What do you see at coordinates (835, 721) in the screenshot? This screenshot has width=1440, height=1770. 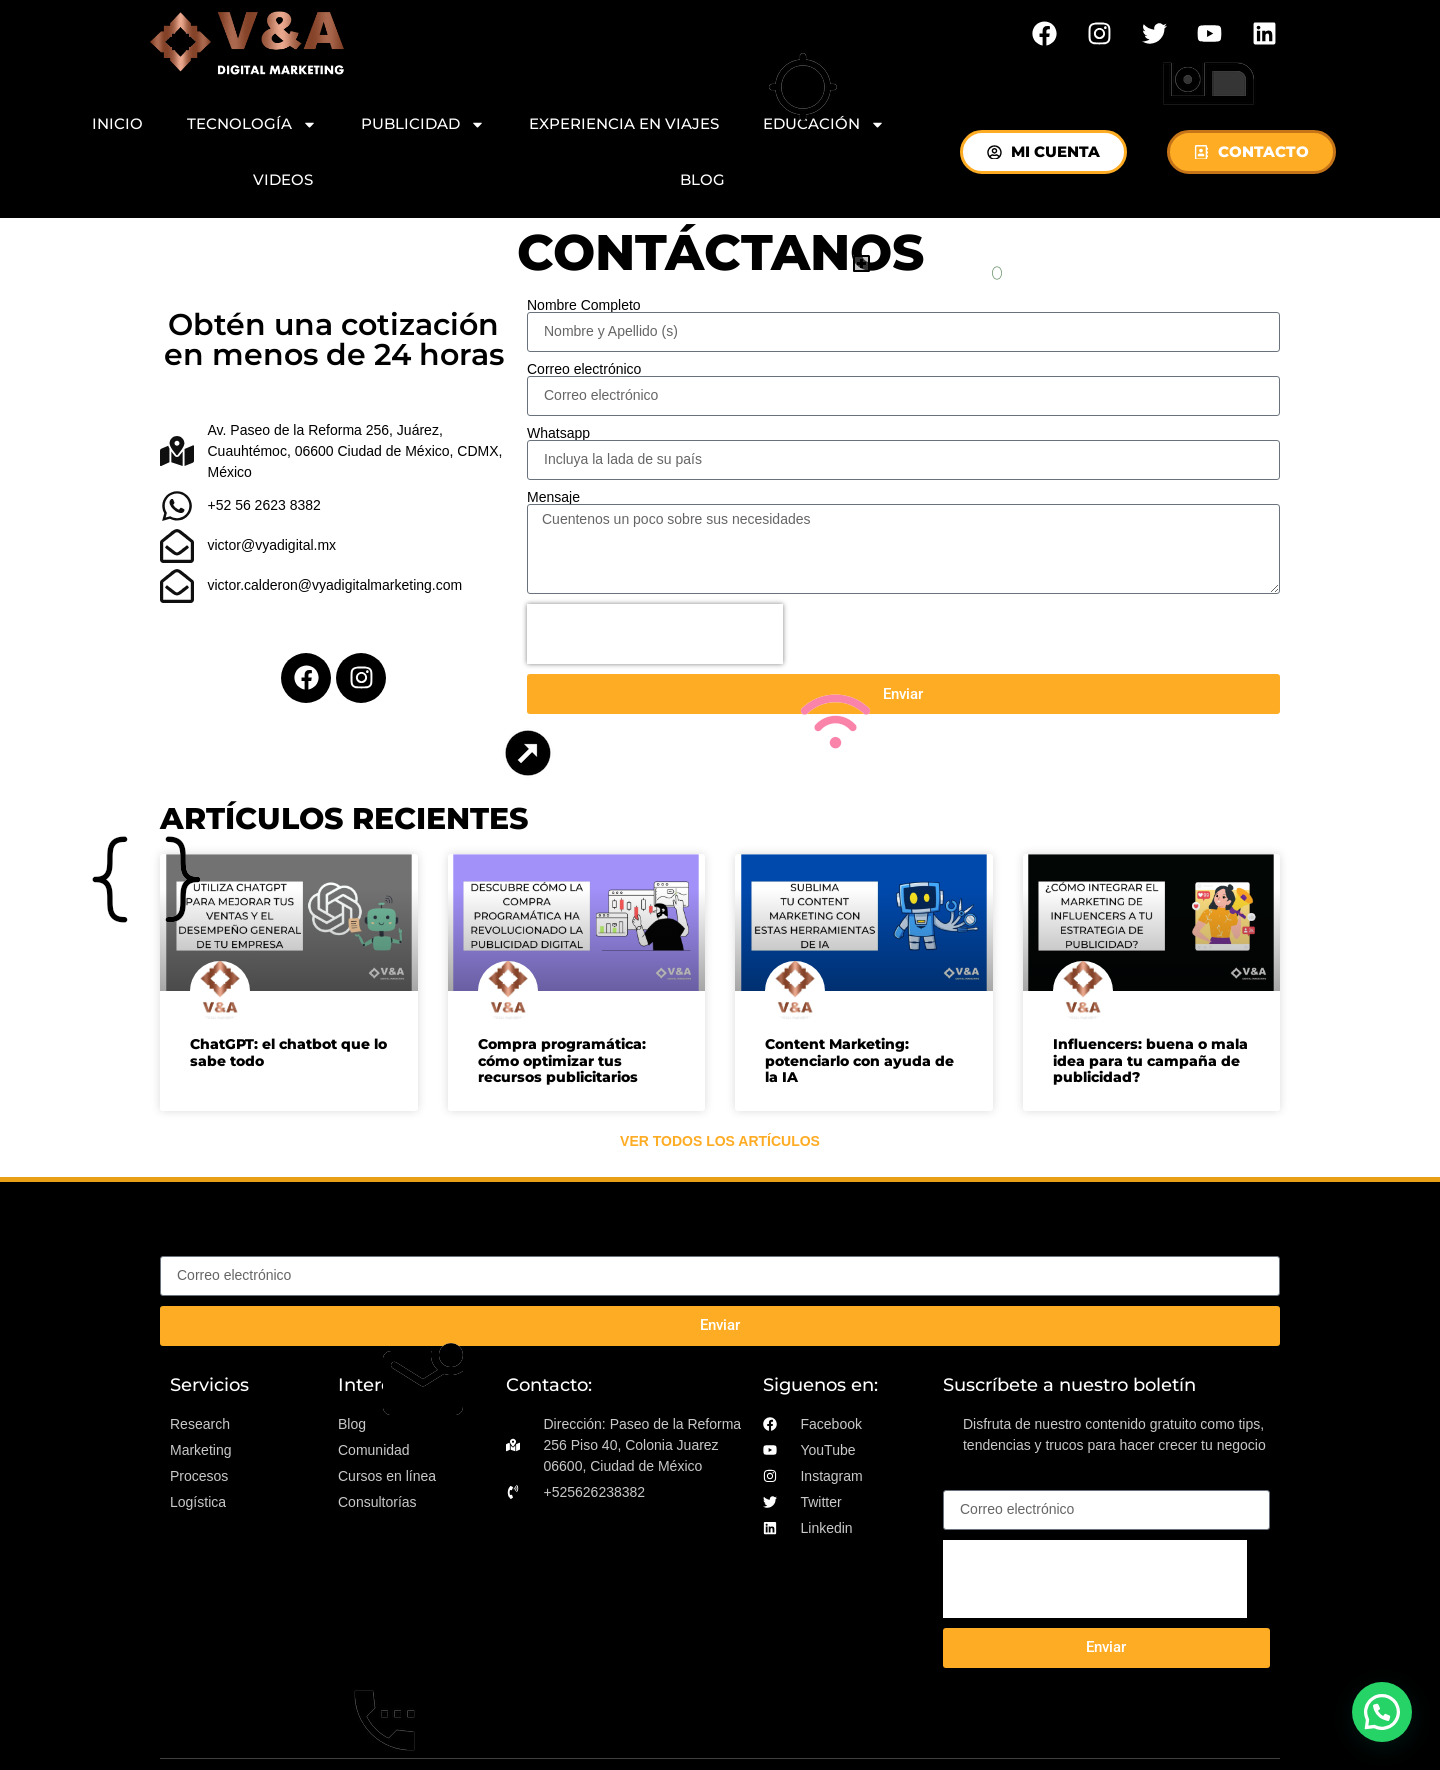 I see `indicates strong wifi connection` at bounding box center [835, 721].